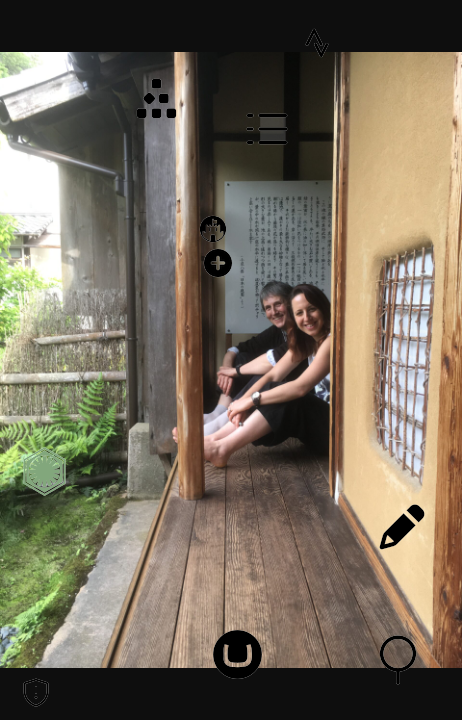  What do you see at coordinates (213, 229) in the screenshot?
I see `fort awesome brand logo` at bounding box center [213, 229].